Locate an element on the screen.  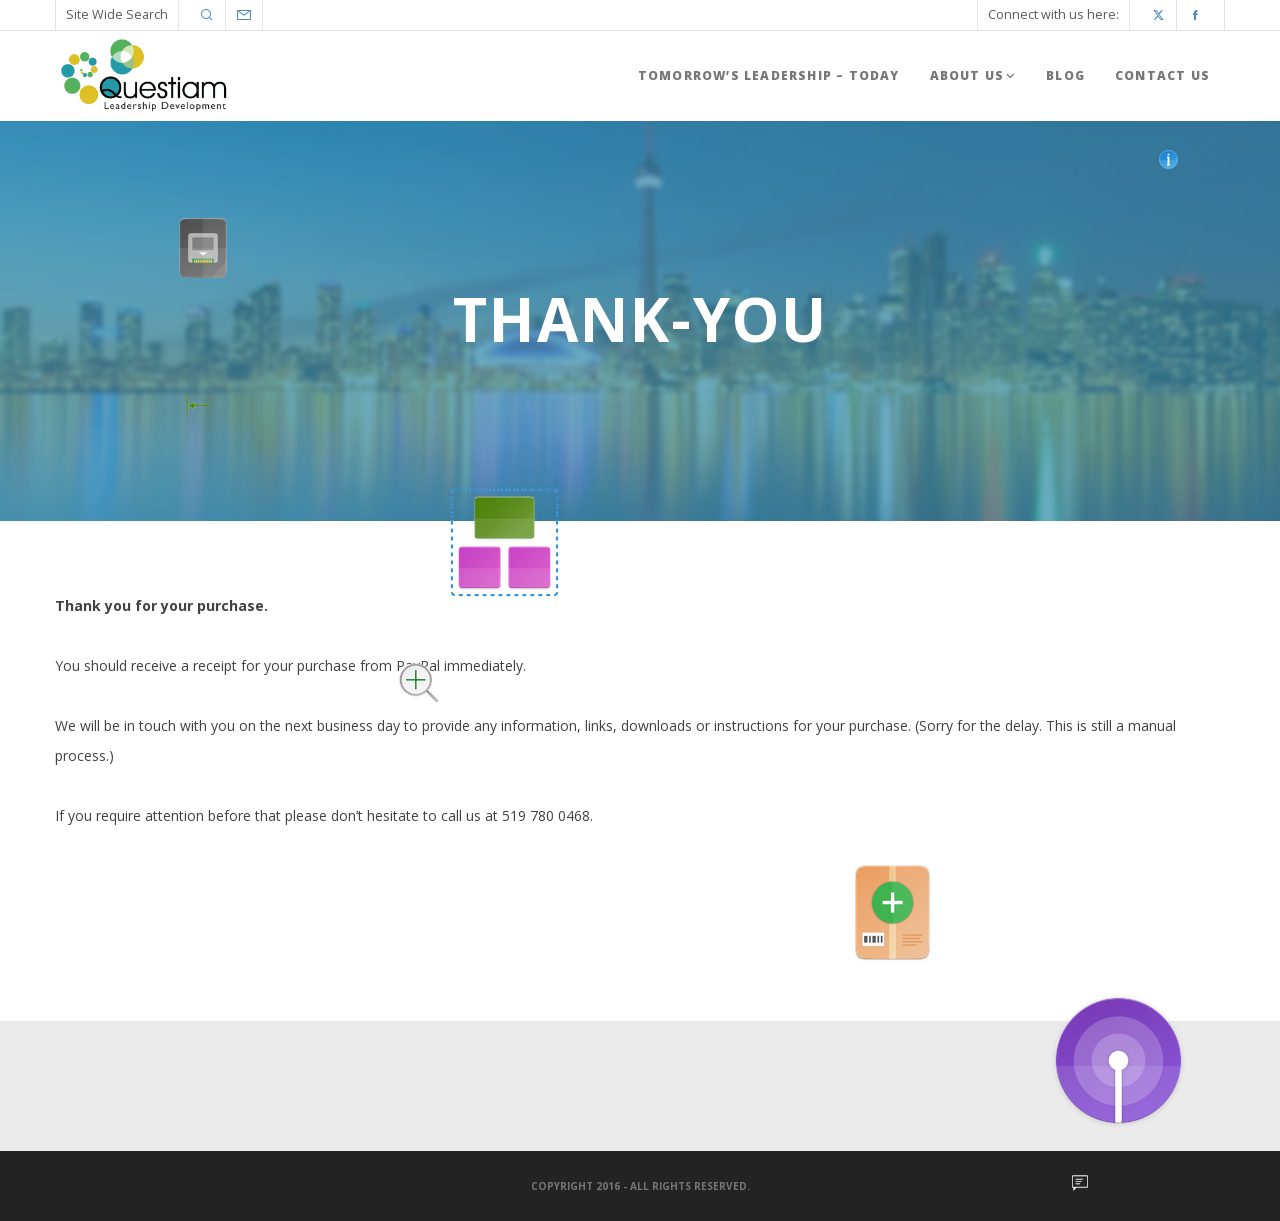
go to the first item in a list or sequence is located at coordinates (198, 405).